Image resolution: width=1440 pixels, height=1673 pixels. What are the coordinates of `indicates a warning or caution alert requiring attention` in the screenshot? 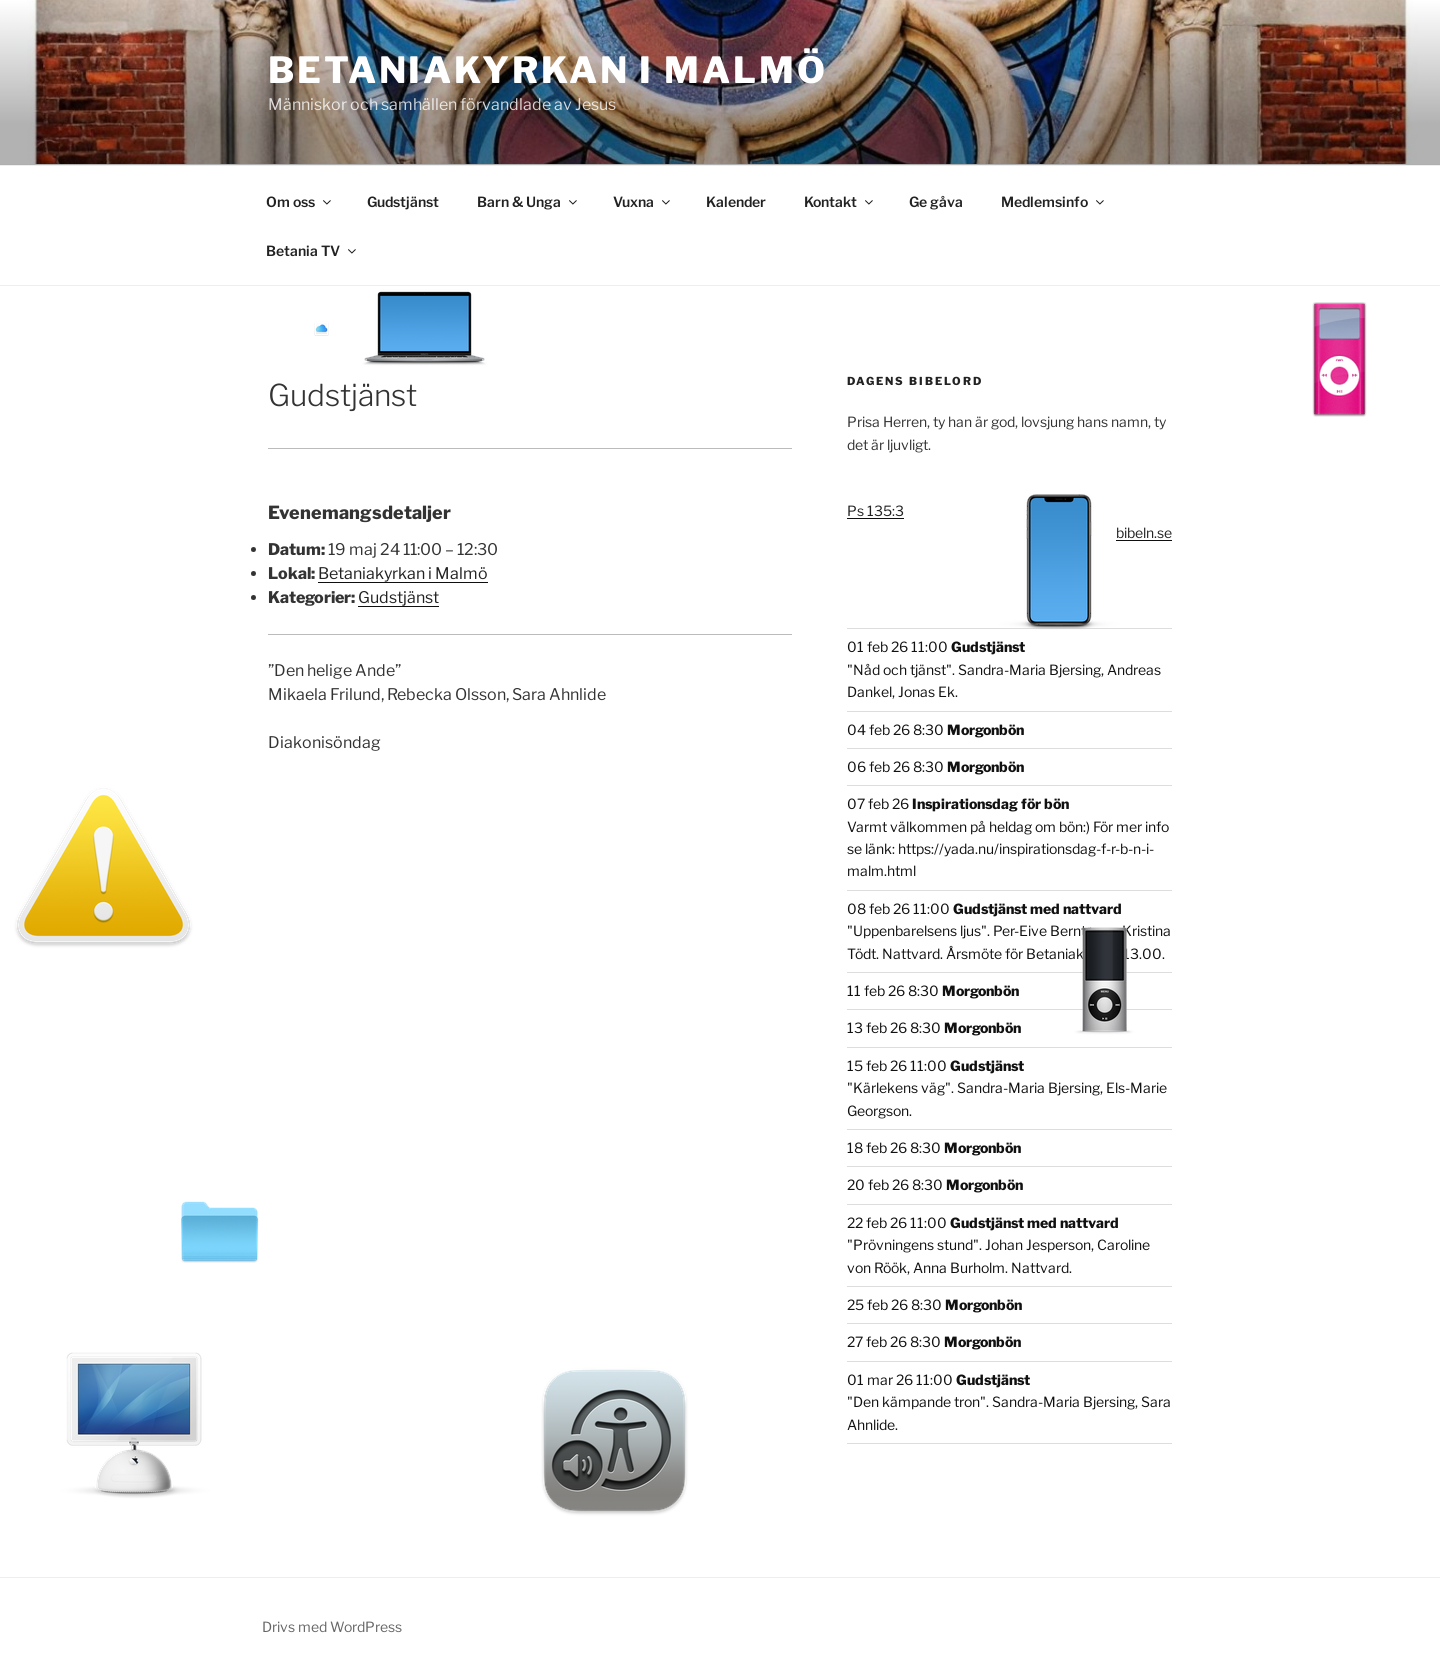 It's located at (103, 866).